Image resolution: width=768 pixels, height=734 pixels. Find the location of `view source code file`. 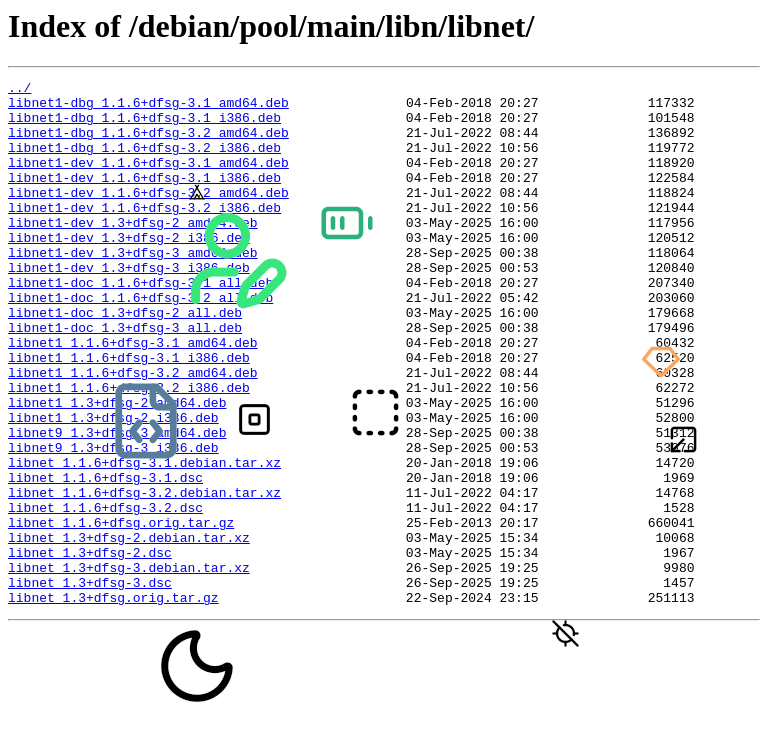

view source code file is located at coordinates (146, 421).